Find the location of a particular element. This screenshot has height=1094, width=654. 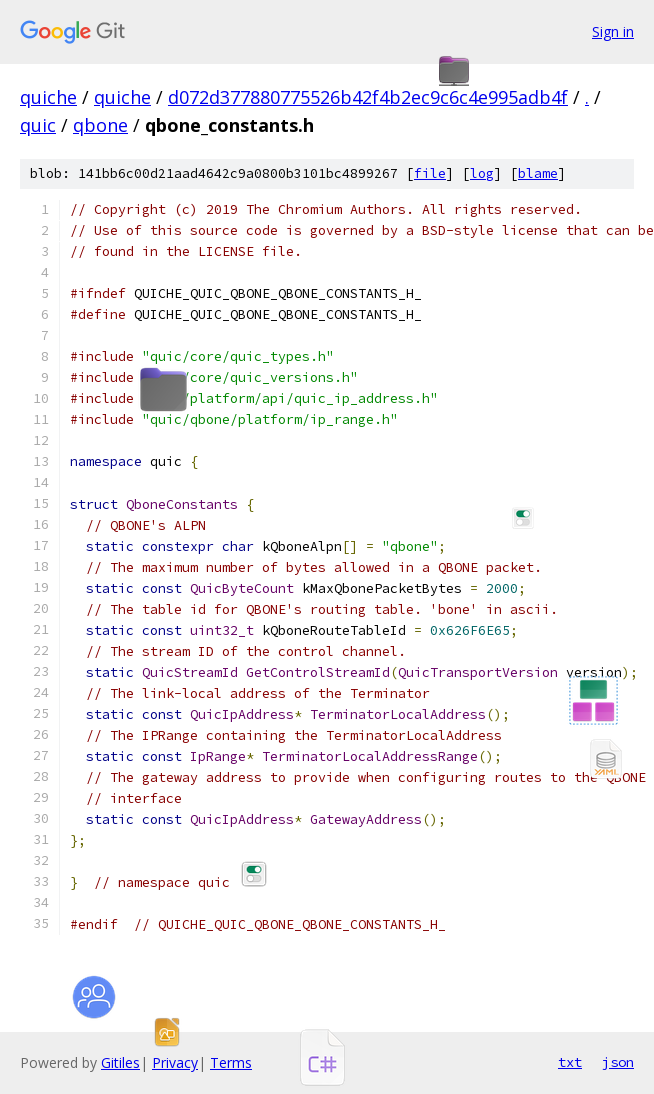

open system tweaks or customization settings is located at coordinates (523, 518).